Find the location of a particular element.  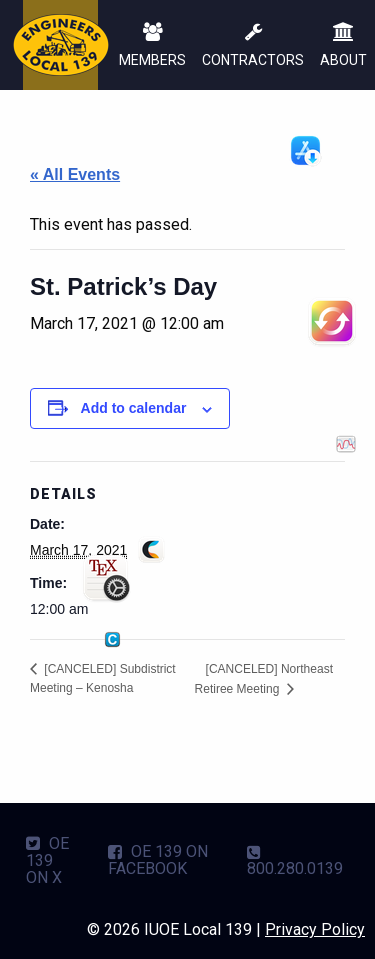

open miktex console for managing tex distributions is located at coordinates (105, 577).